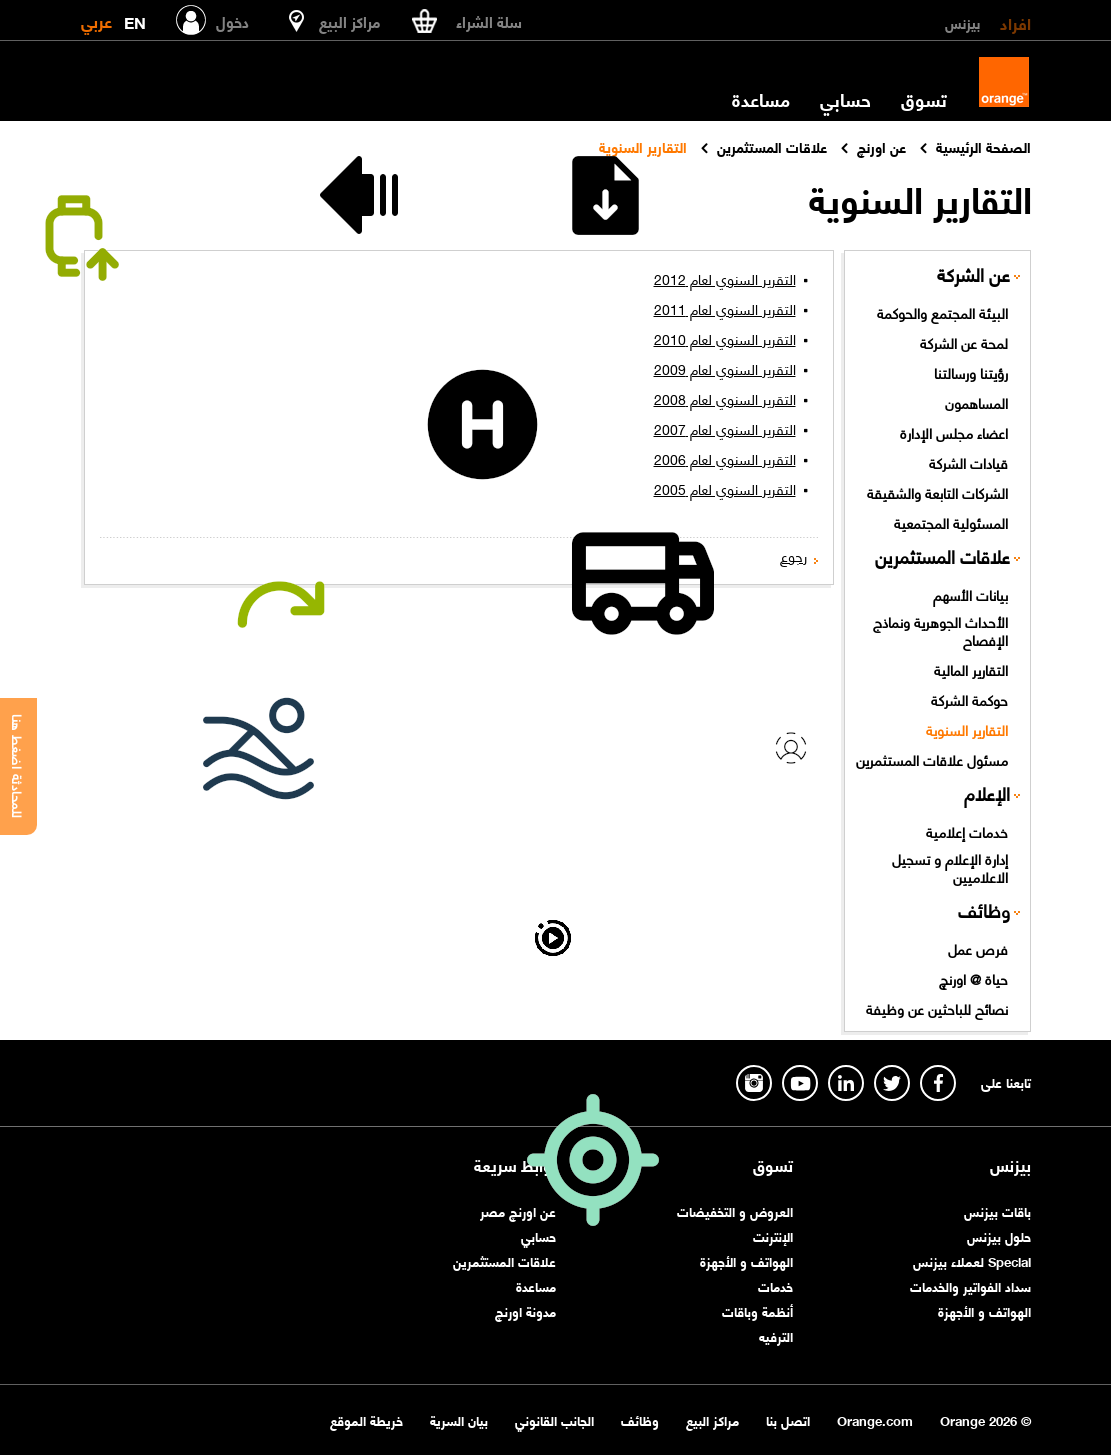 This screenshot has height=1455, width=1111. Describe the element at coordinates (258, 748) in the screenshot. I see `access swimming or aquatic activities` at that location.